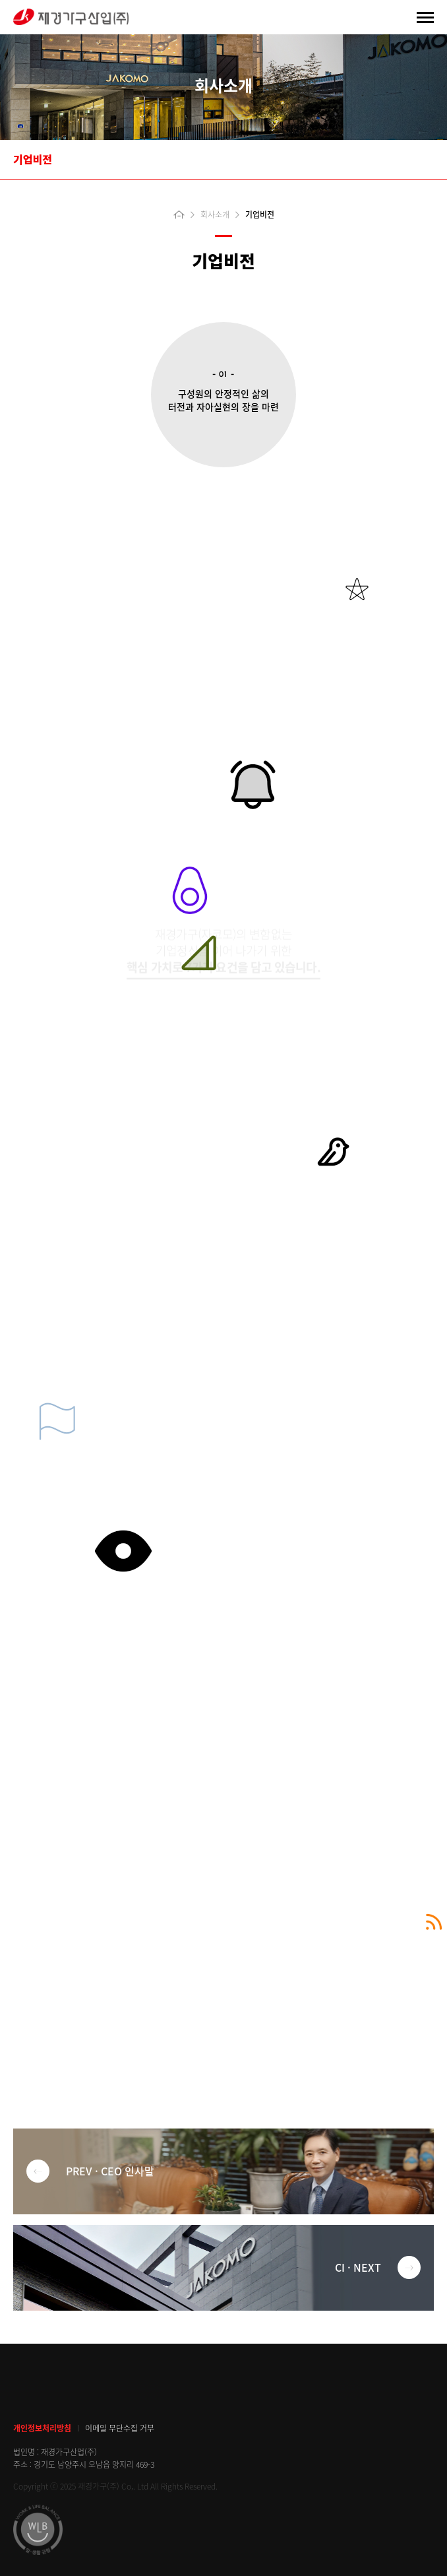 This screenshot has height=2576, width=447. What do you see at coordinates (253, 785) in the screenshot?
I see `indicates new notifications are available` at bounding box center [253, 785].